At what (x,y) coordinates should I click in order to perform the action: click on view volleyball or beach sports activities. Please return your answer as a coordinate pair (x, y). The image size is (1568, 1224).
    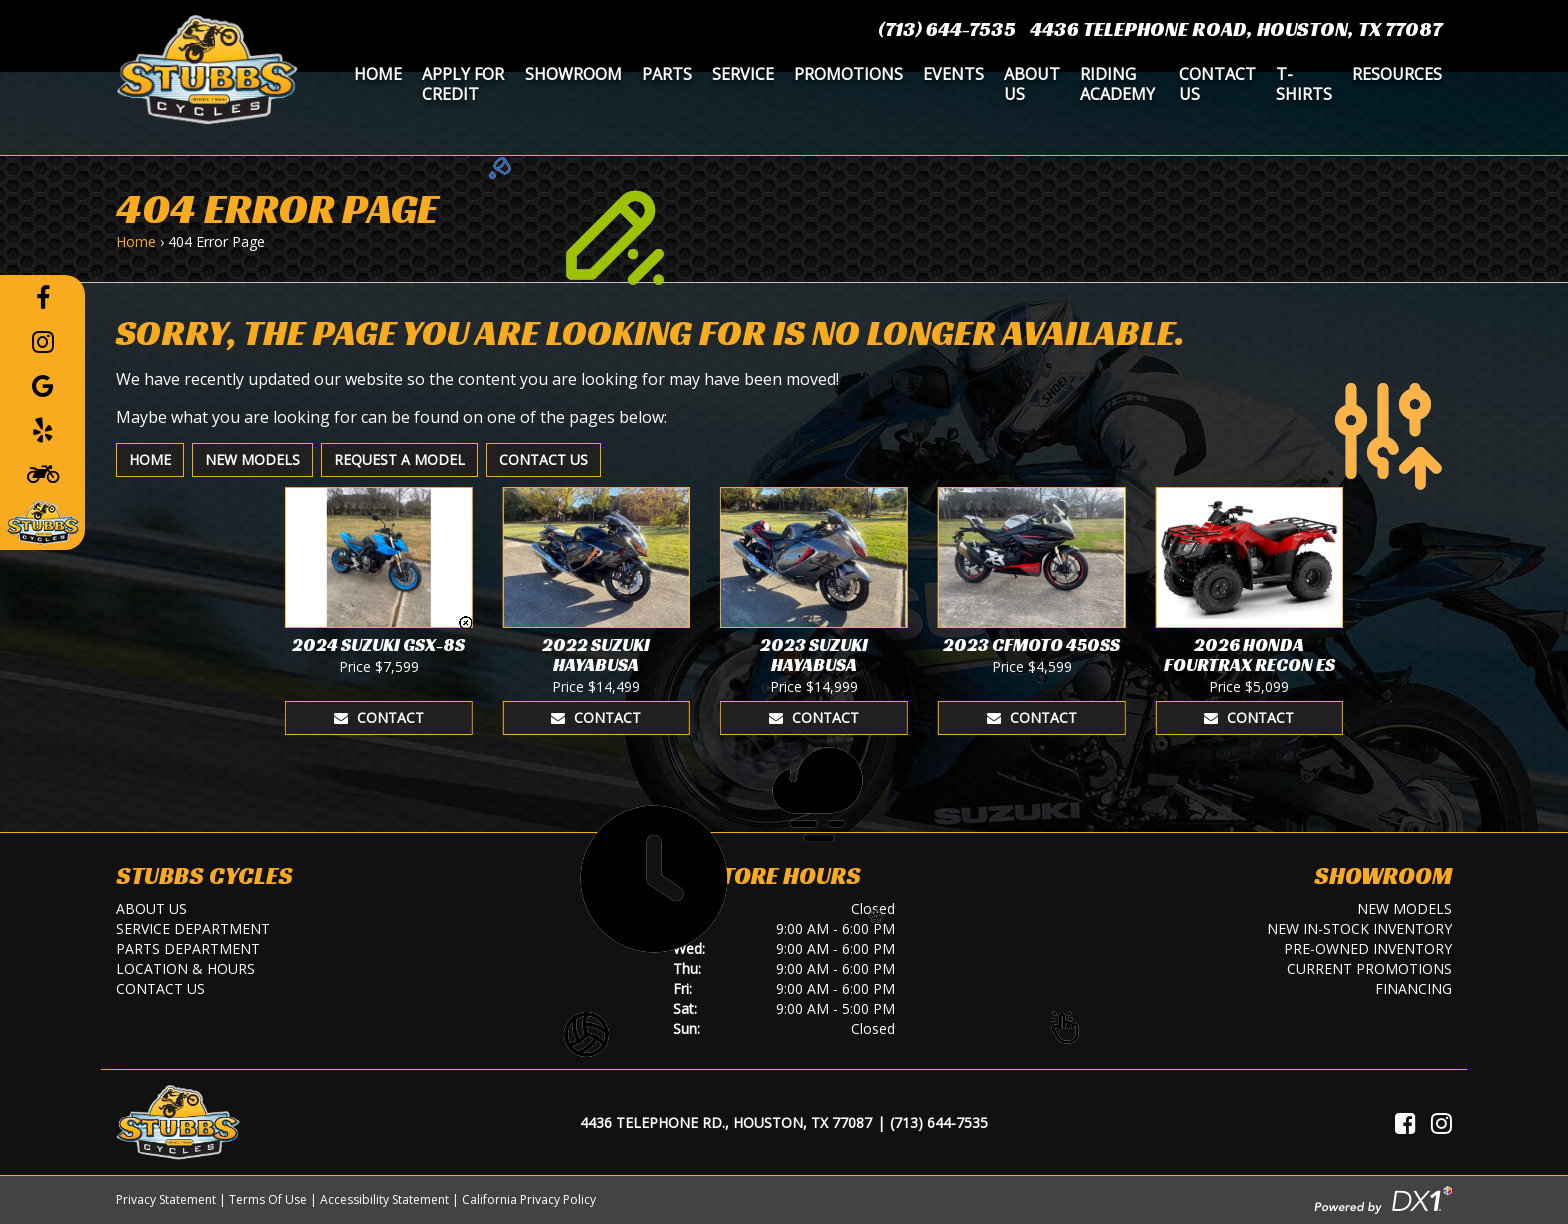
    Looking at the image, I should click on (586, 1034).